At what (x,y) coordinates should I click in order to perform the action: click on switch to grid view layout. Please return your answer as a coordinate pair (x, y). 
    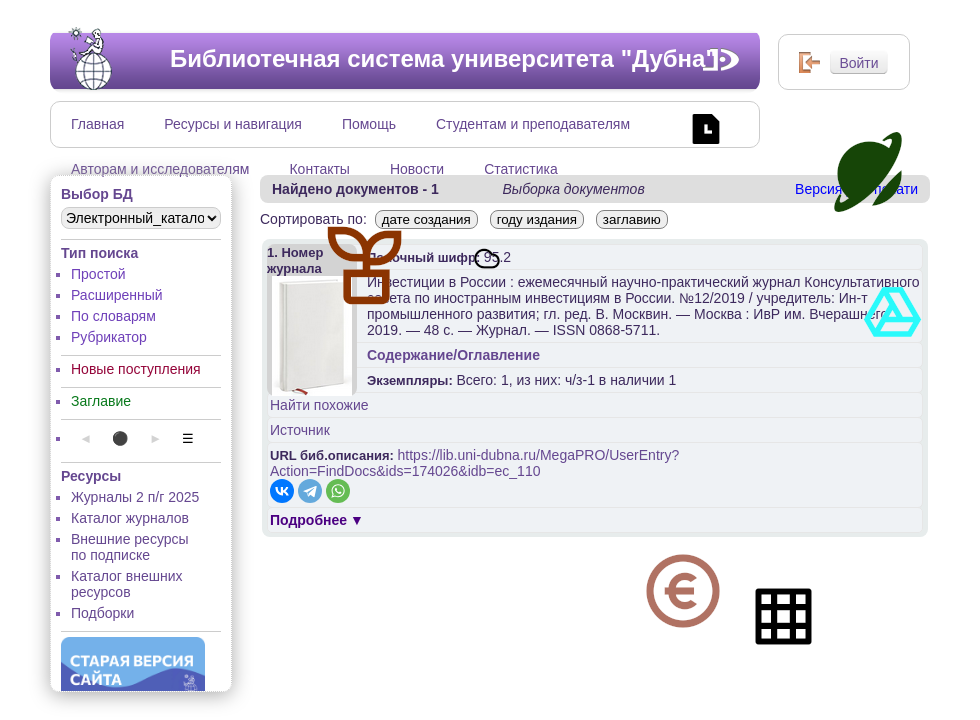
    Looking at the image, I should click on (783, 616).